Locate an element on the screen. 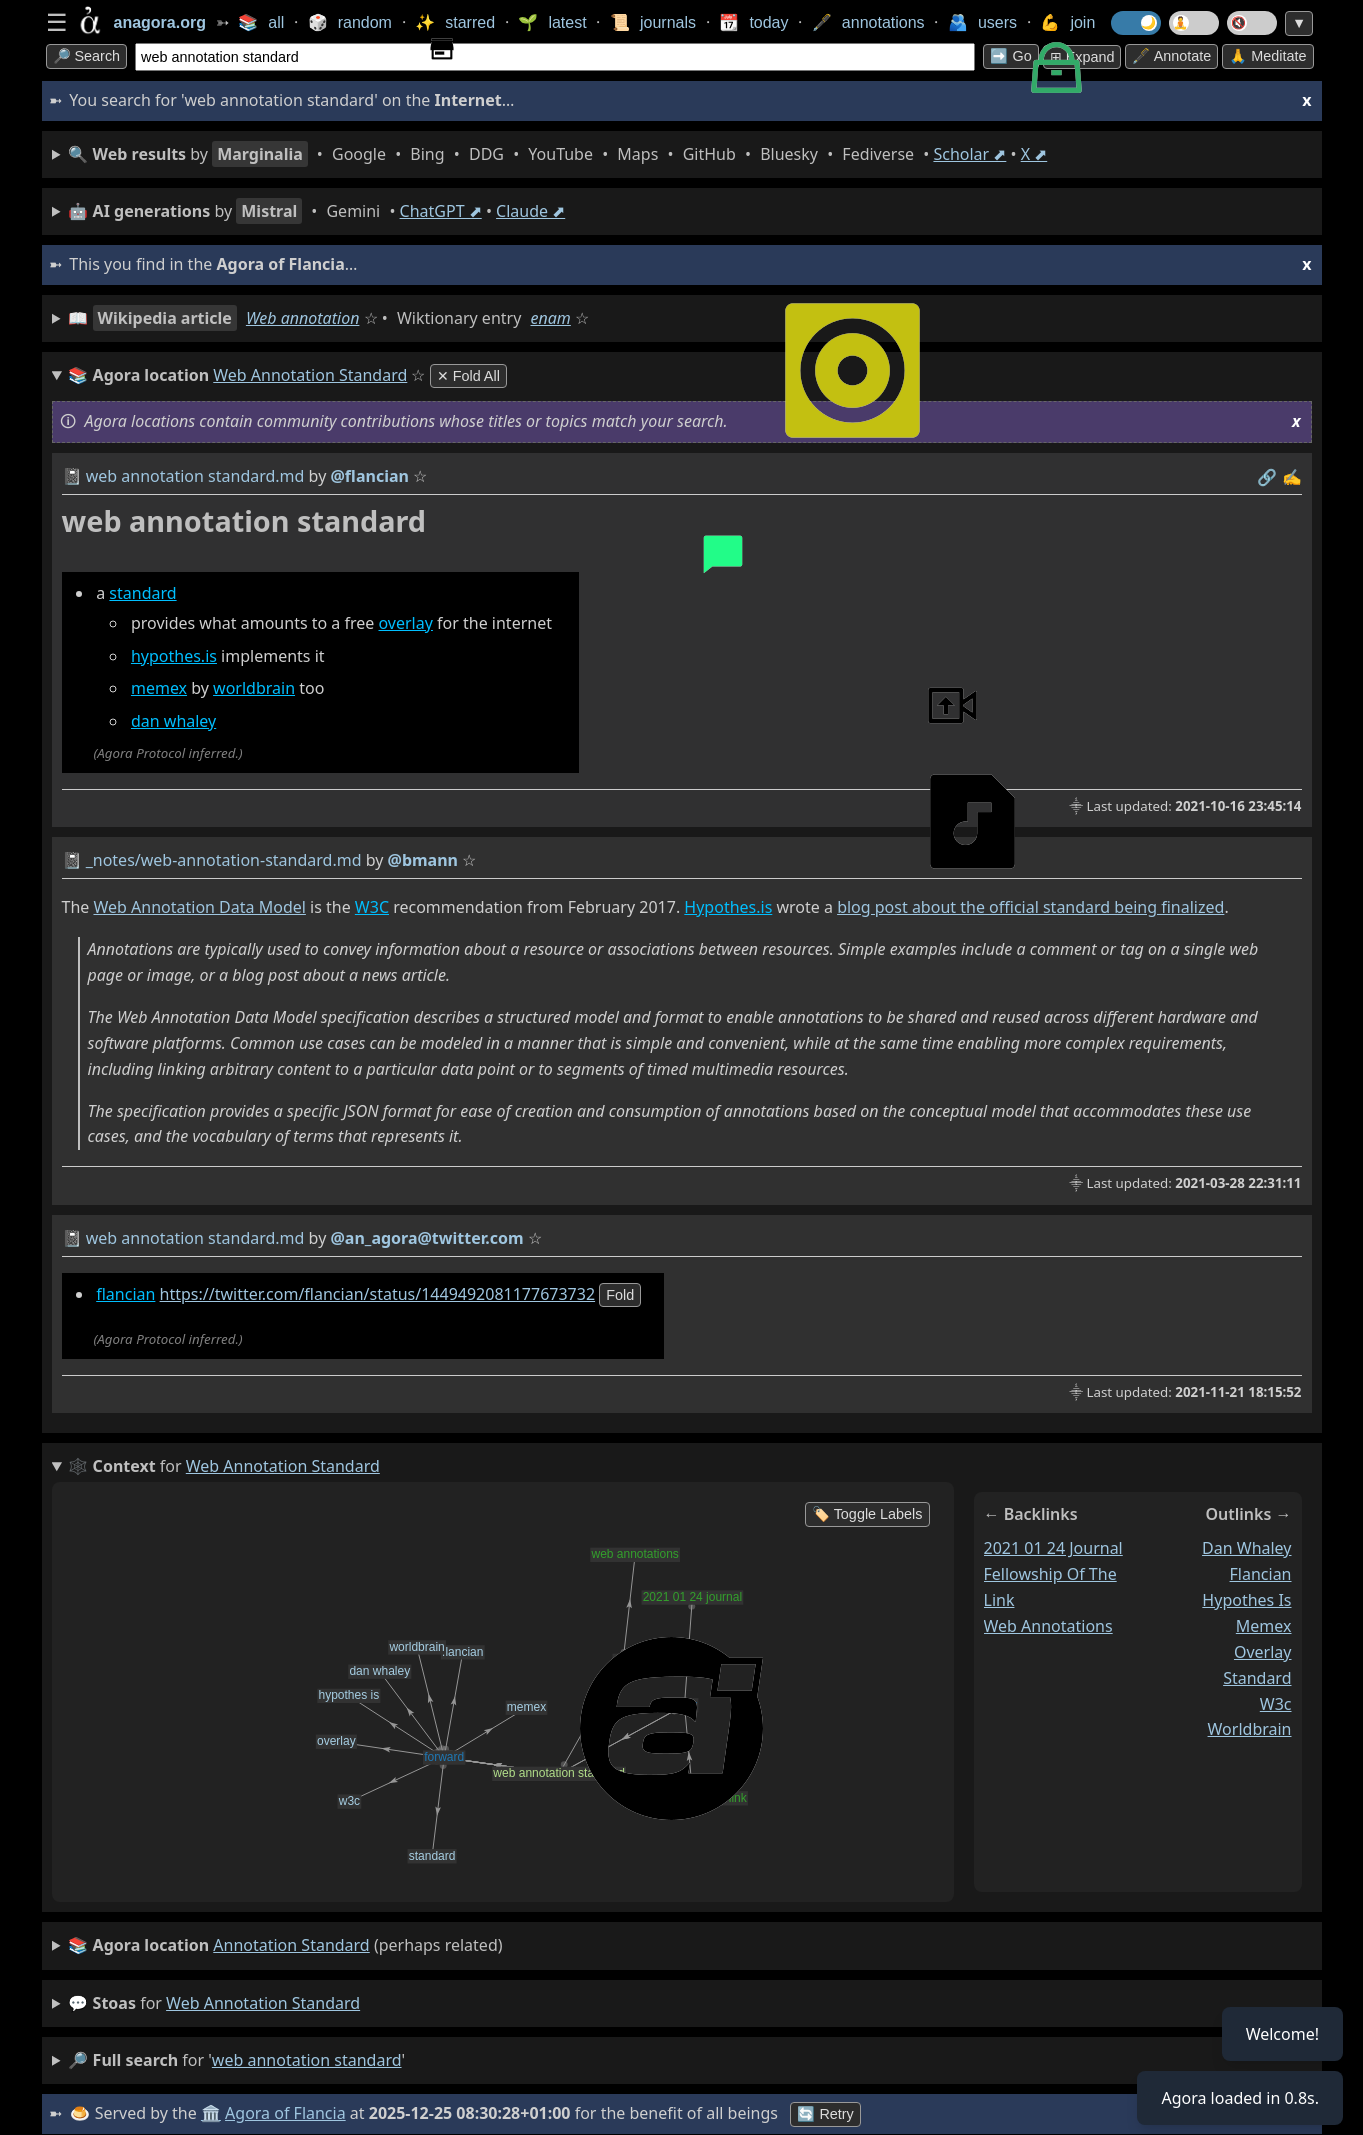 This screenshot has height=2135, width=1363. anime.js library logo is located at coordinates (671, 1728).